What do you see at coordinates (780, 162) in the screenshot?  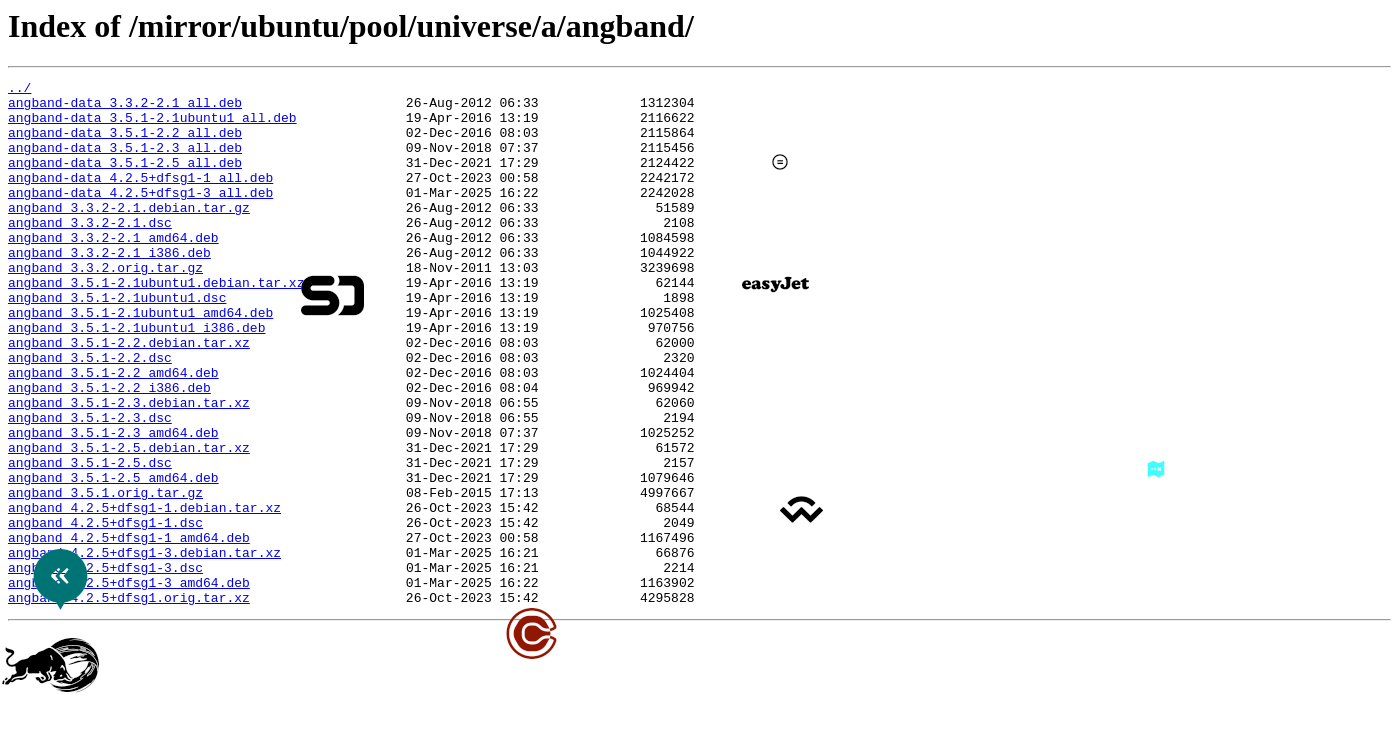 I see `indicates creative commons no derivatives license` at bounding box center [780, 162].